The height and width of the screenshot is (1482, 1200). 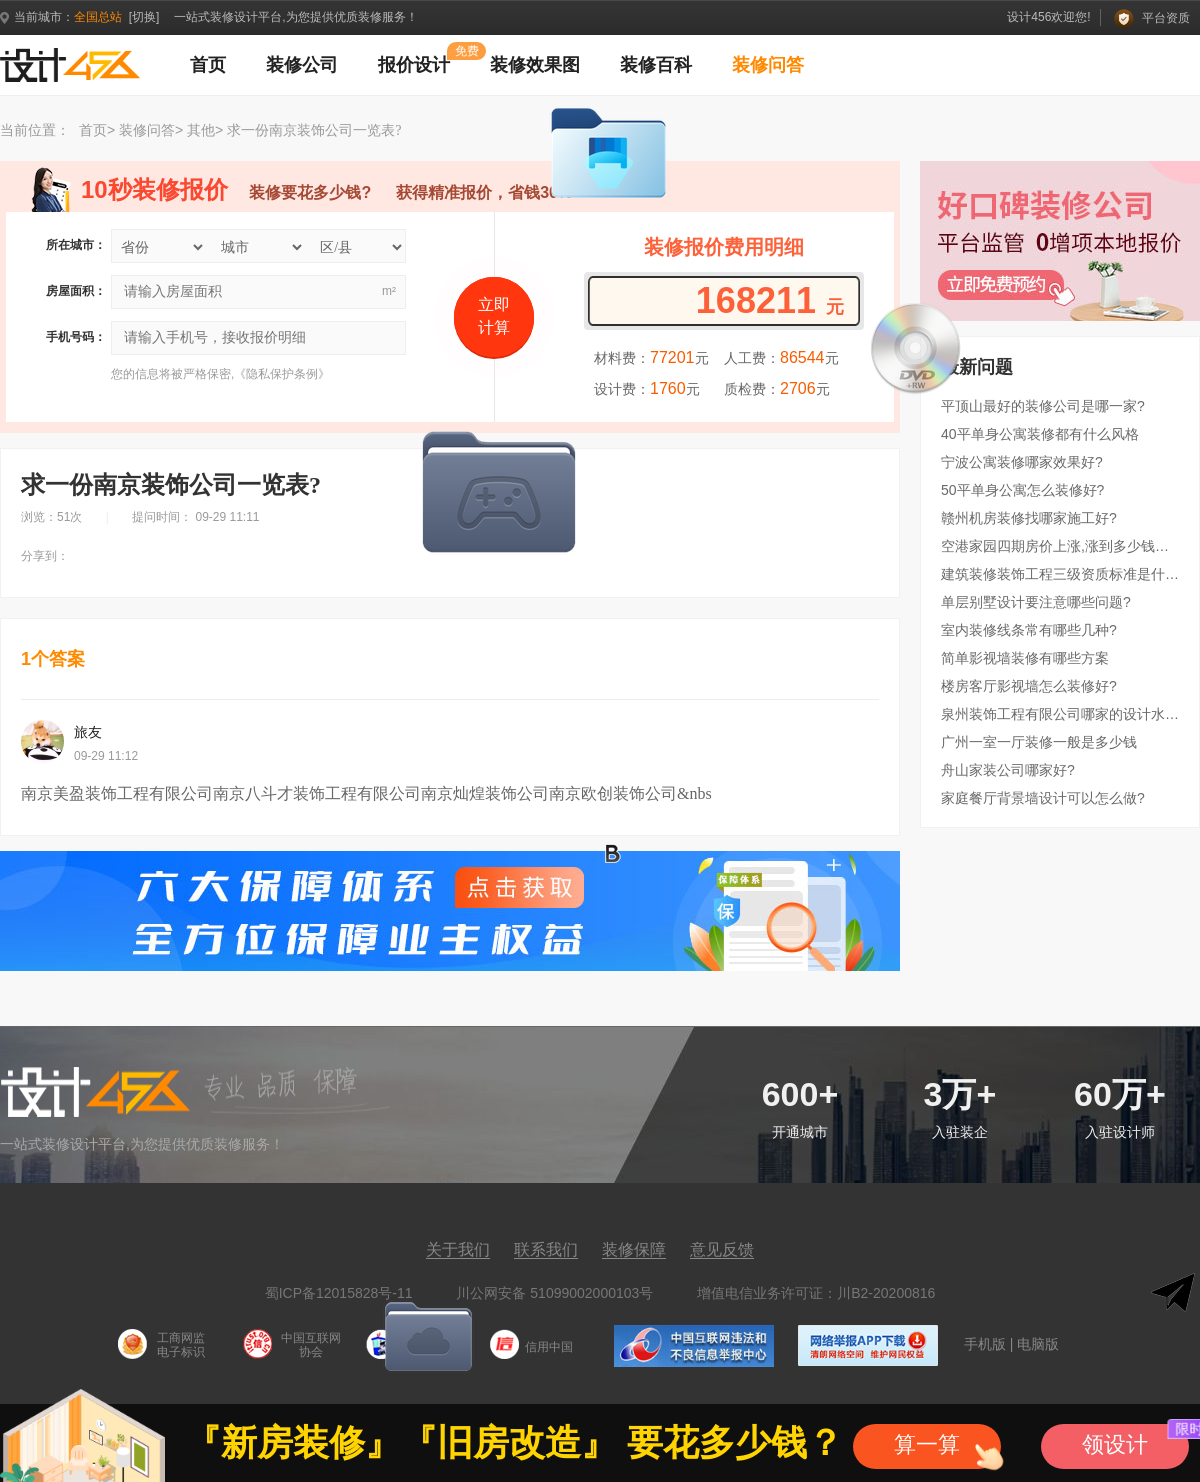 I want to click on access cloud-synced files and folders, so click(x=428, y=1336).